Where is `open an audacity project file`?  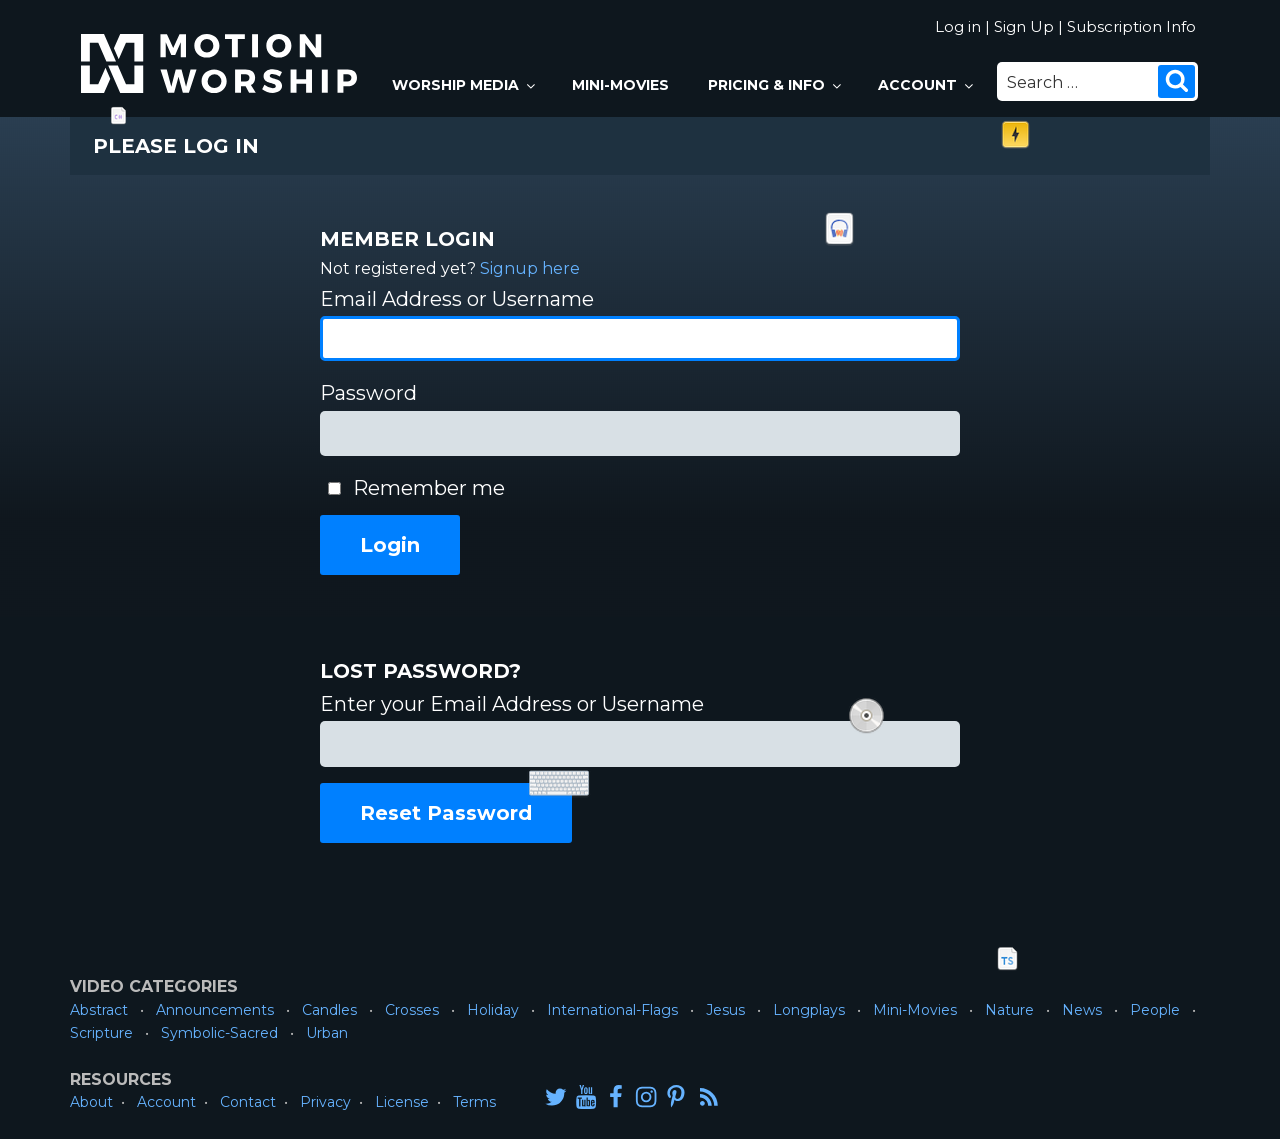 open an audacity project file is located at coordinates (839, 228).